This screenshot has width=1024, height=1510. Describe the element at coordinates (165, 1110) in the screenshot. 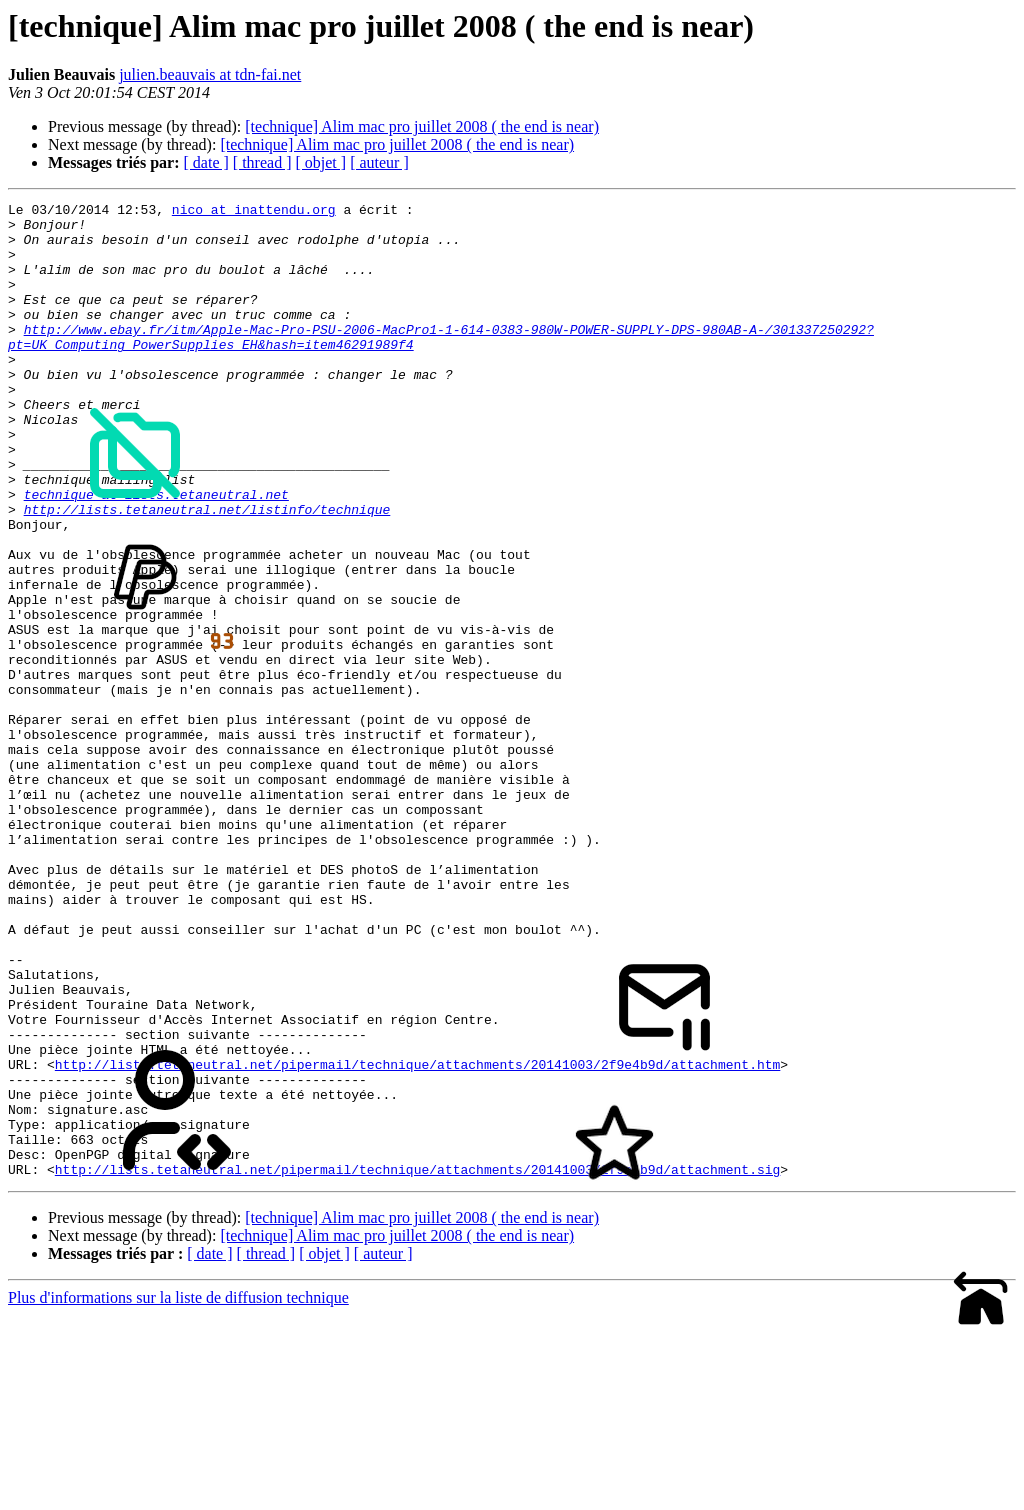

I see `view developer profile` at that location.